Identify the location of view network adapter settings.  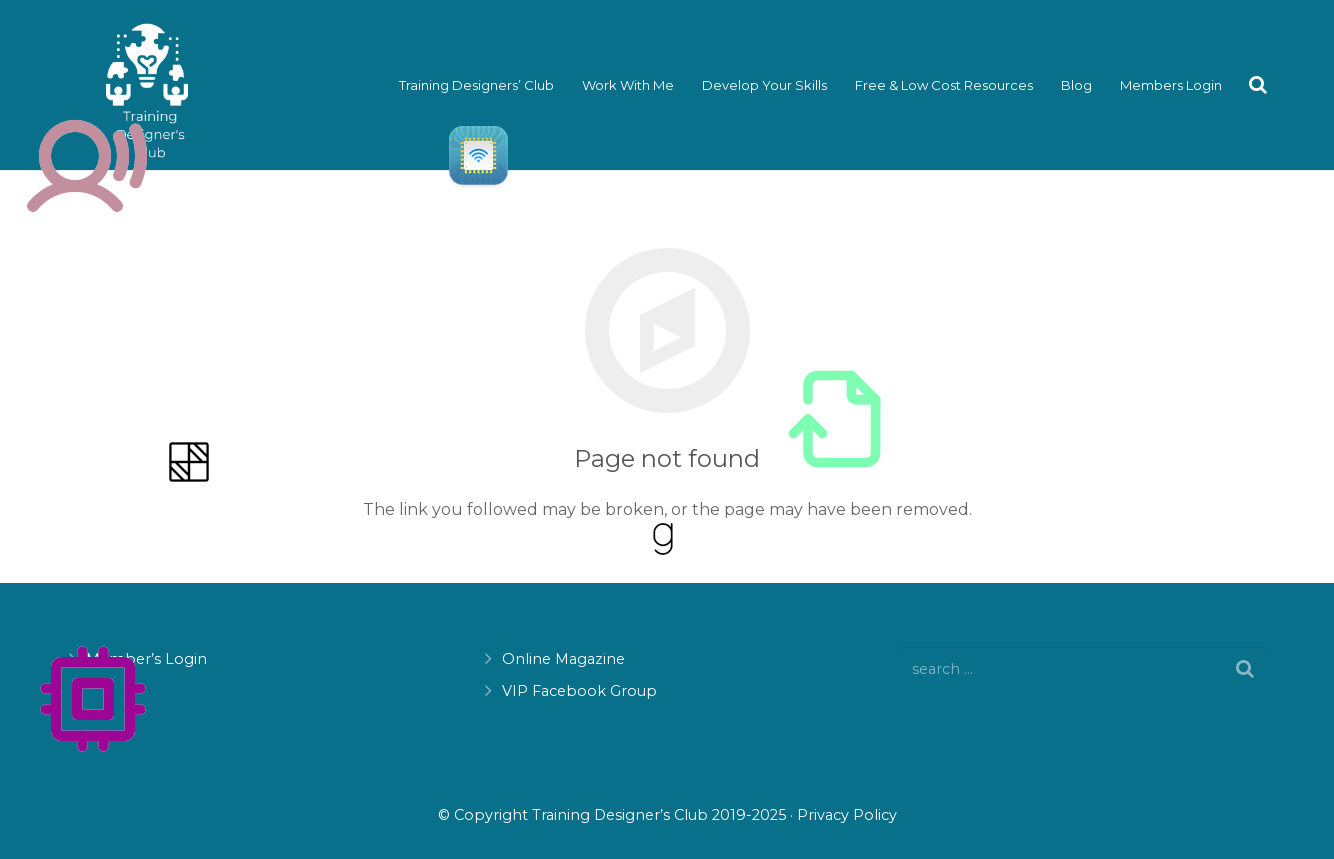
(478, 155).